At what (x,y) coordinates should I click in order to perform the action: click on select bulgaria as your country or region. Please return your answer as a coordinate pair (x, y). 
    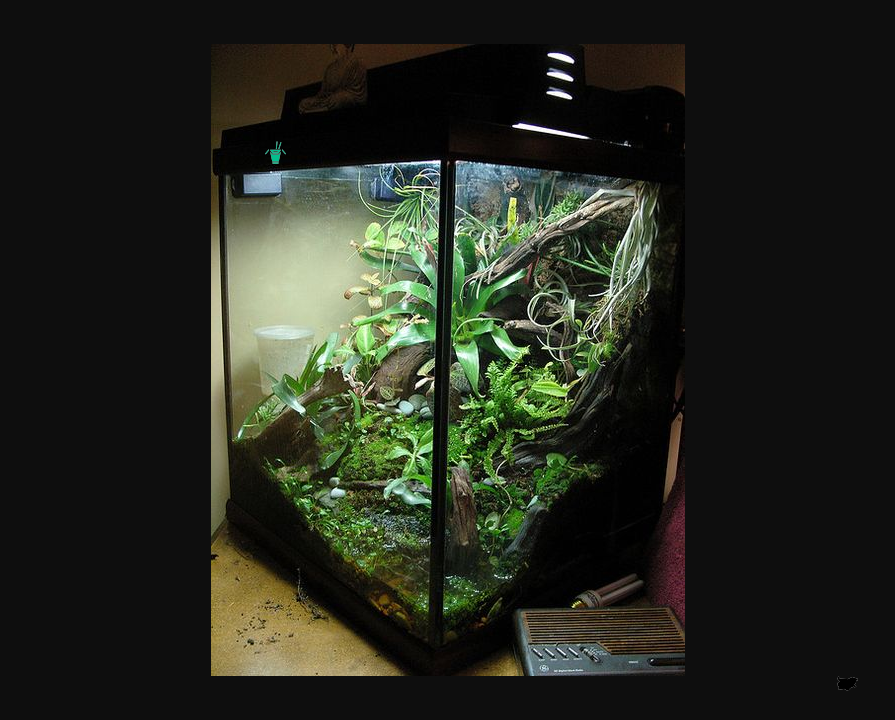
    Looking at the image, I should click on (847, 683).